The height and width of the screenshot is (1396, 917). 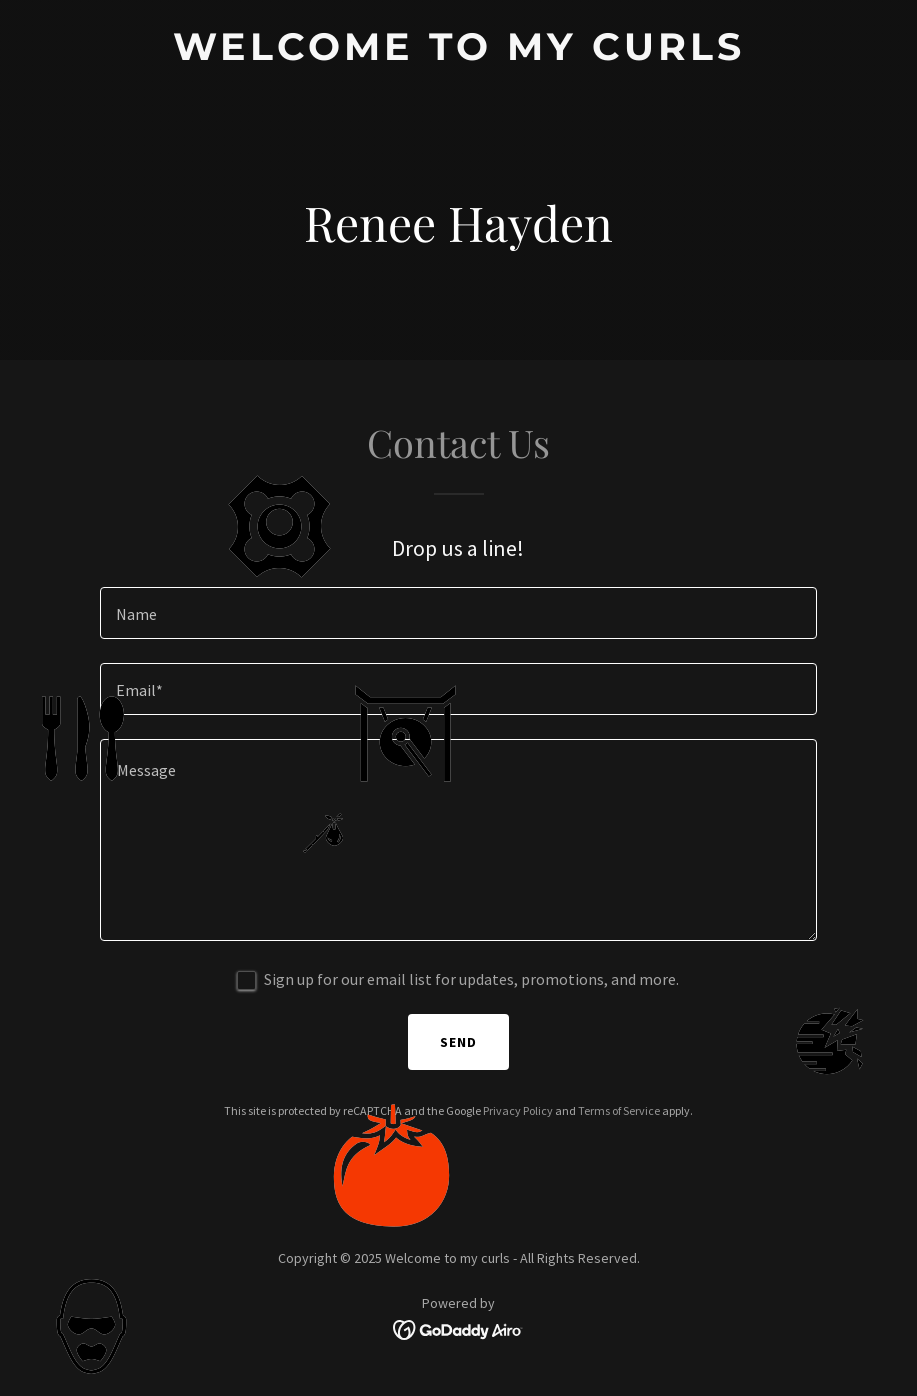 What do you see at coordinates (322, 832) in the screenshot?
I see `travel or journey-related game feature` at bounding box center [322, 832].